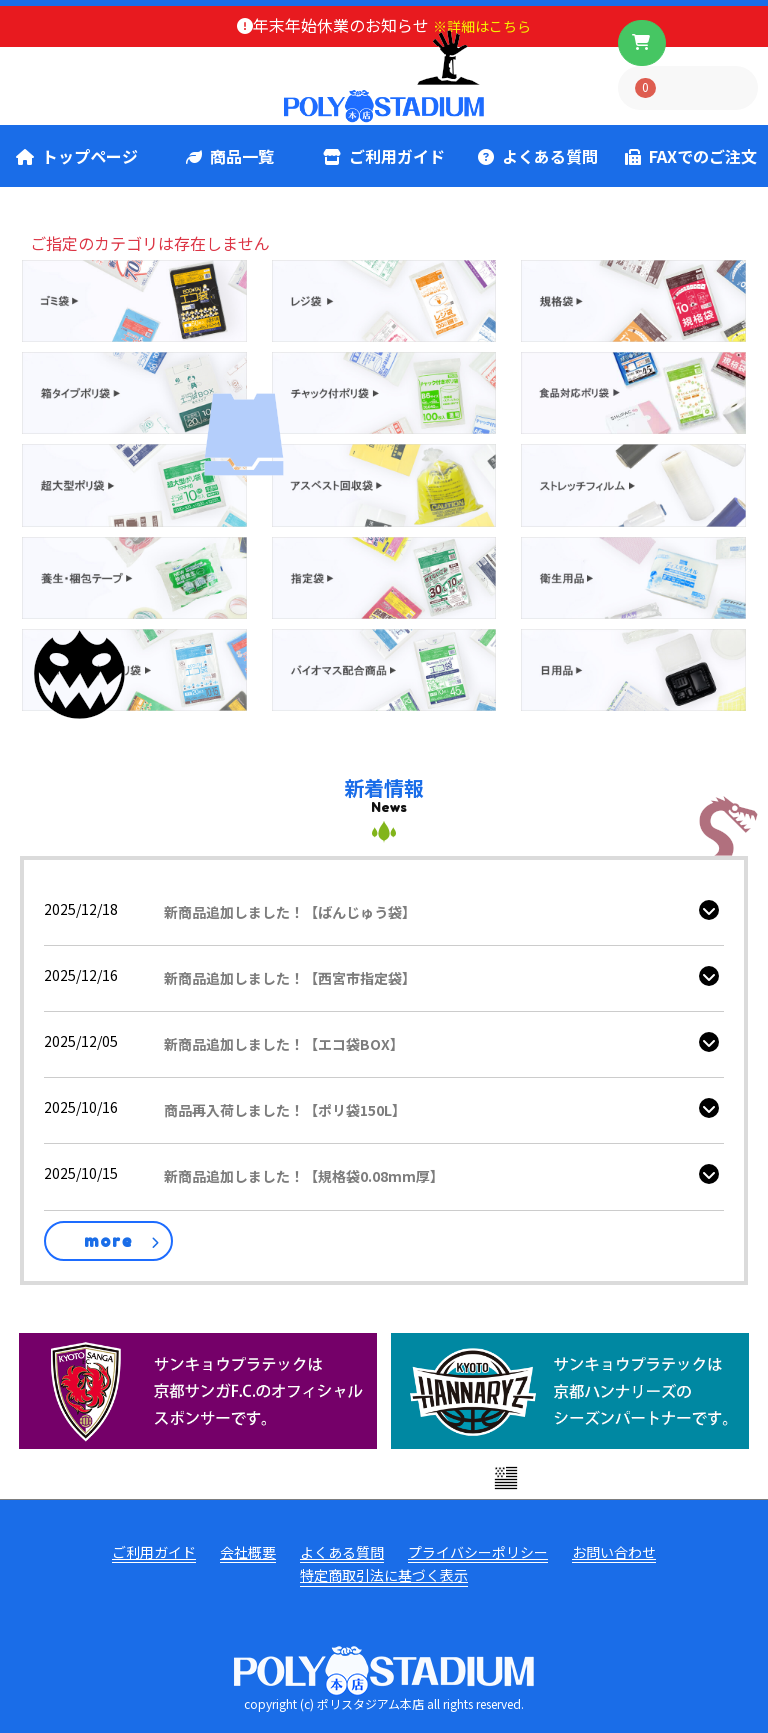  Describe the element at coordinates (506, 1478) in the screenshot. I see `select united states as your country/region` at that location.